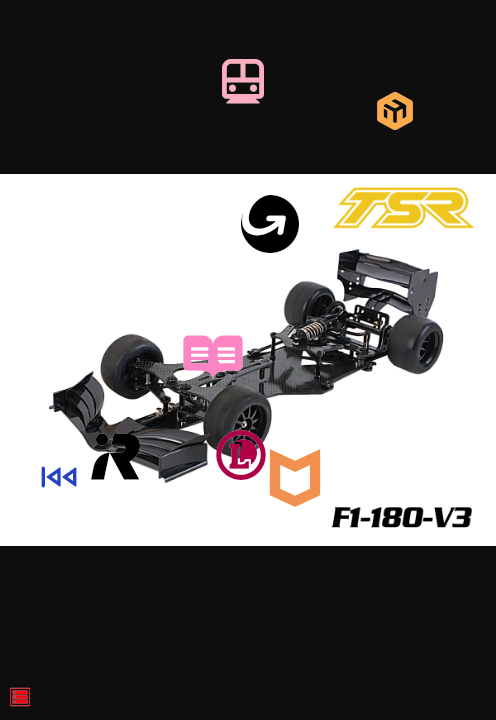 The width and height of the screenshot is (496, 720). I want to click on open the MoneyGram app, so click(270, 224).